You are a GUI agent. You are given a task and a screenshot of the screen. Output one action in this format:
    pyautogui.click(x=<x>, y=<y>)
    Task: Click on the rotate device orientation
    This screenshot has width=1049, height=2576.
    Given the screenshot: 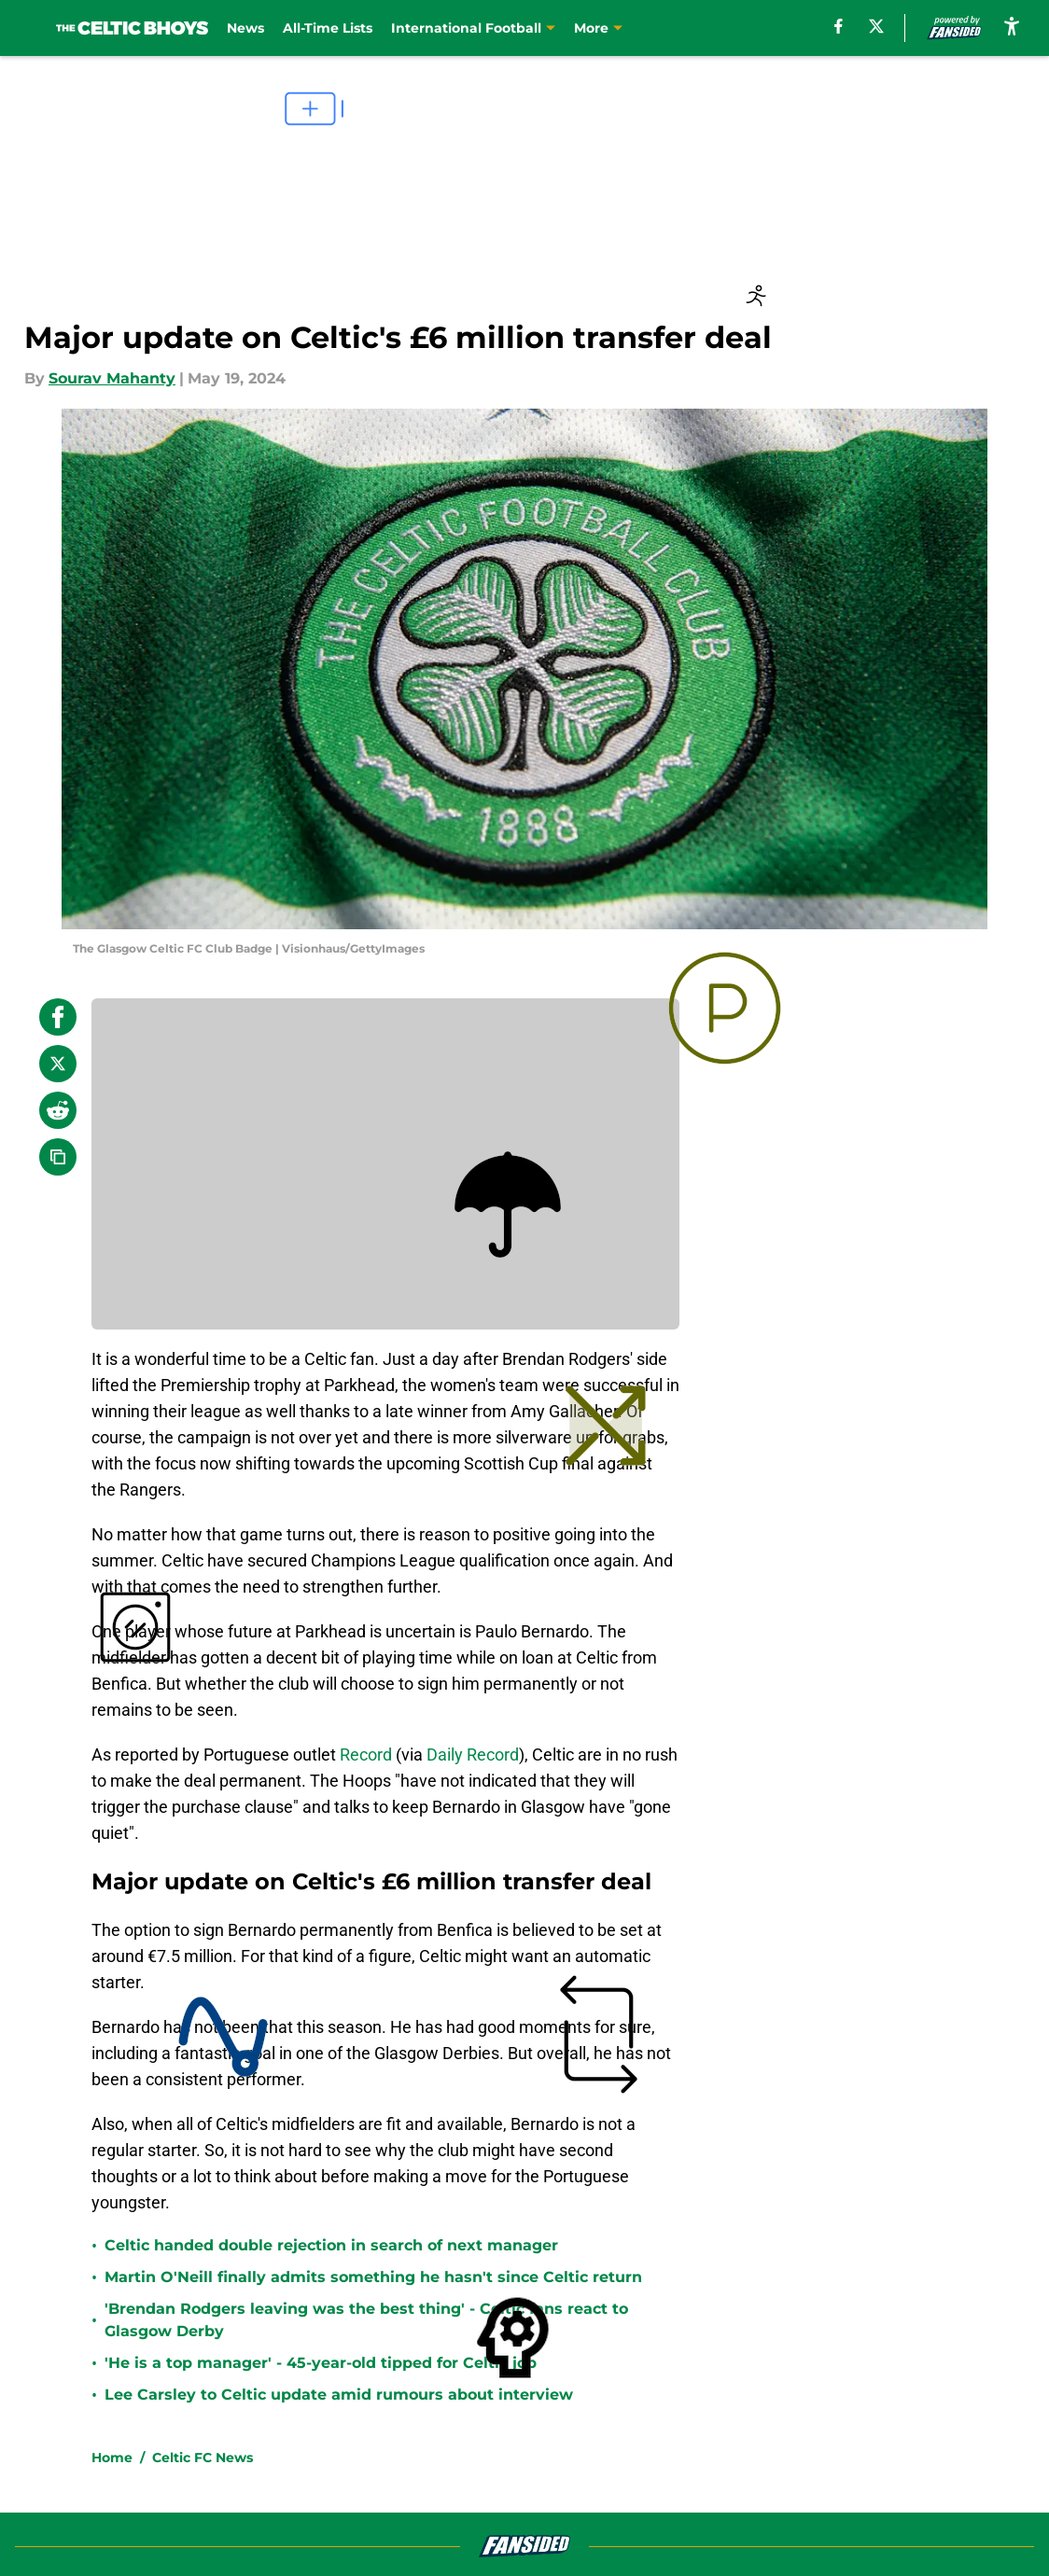 What is the action you would take?
    pyautogui.click(x=598, y=2034)
    